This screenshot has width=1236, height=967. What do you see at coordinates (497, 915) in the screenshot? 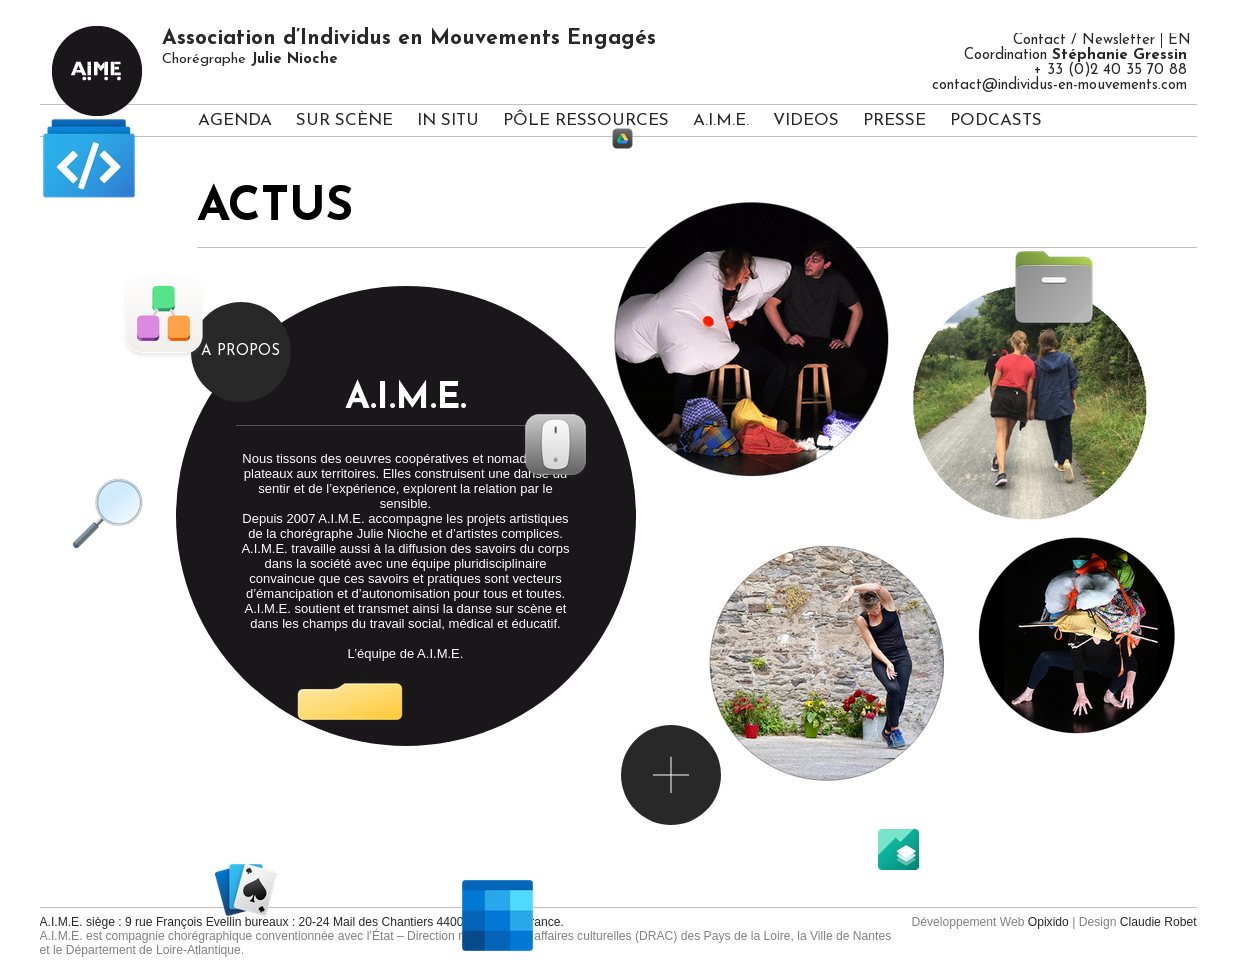
I see `open the calendar app` at bounding box center [497, 915].